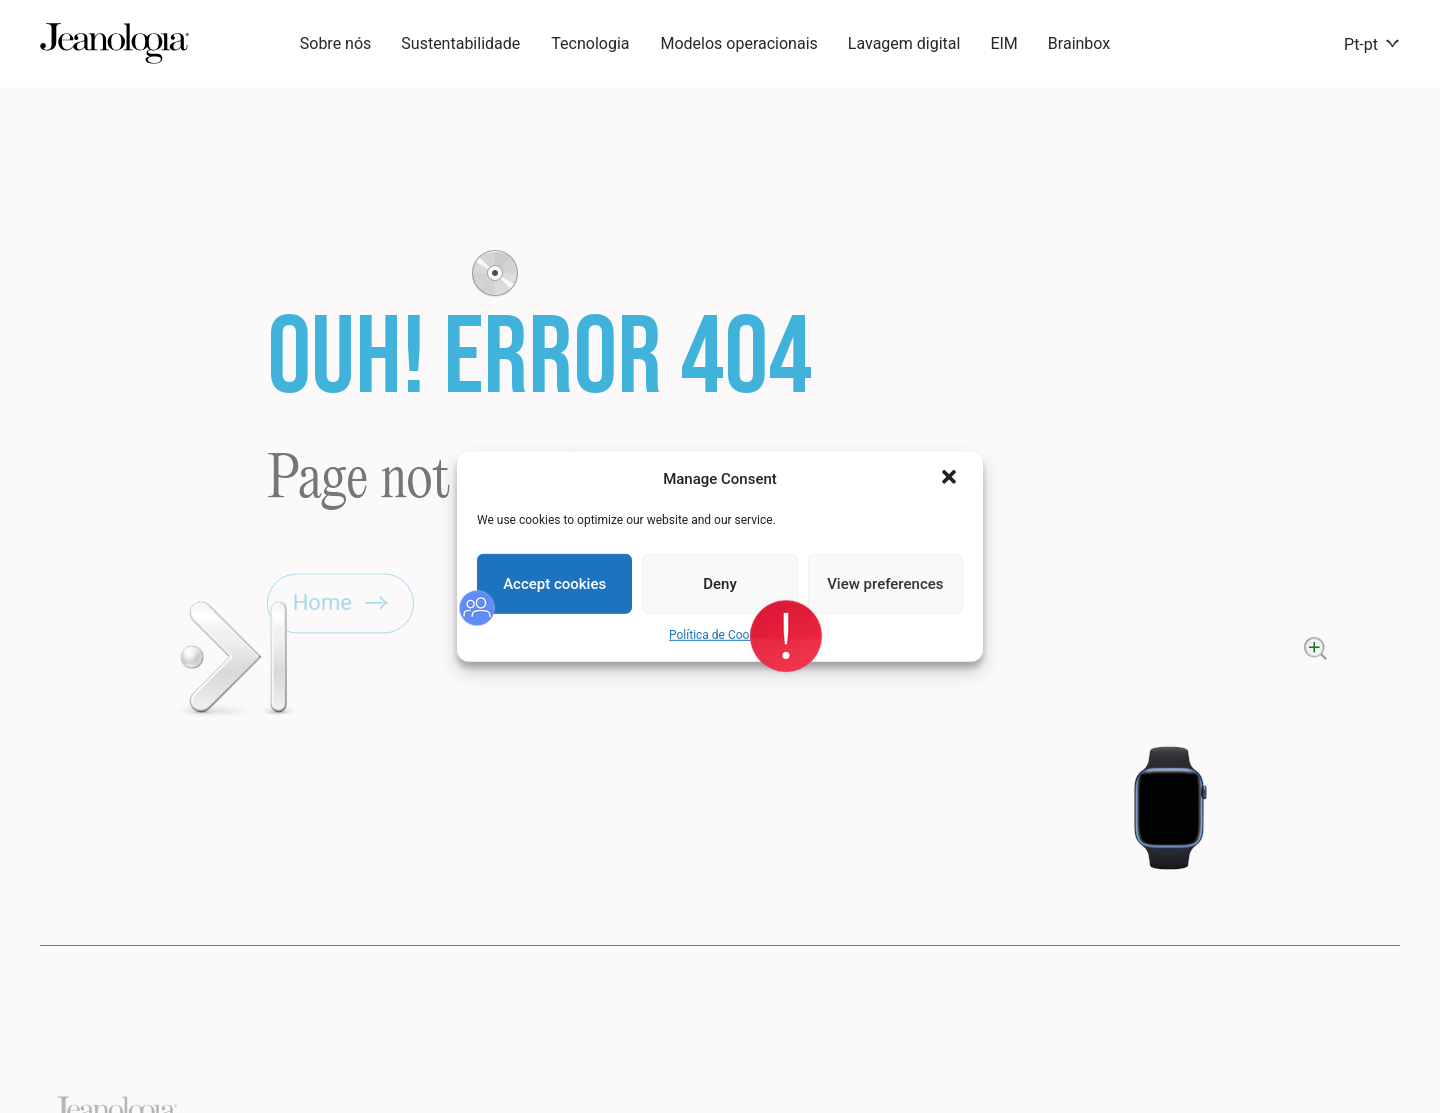 This screenshot has height=1113, width=1440. What do you see at coordinates (786, 636) in the screenshot?
I see `indicates a warning or important alert message` at bounding box center [786, 636].